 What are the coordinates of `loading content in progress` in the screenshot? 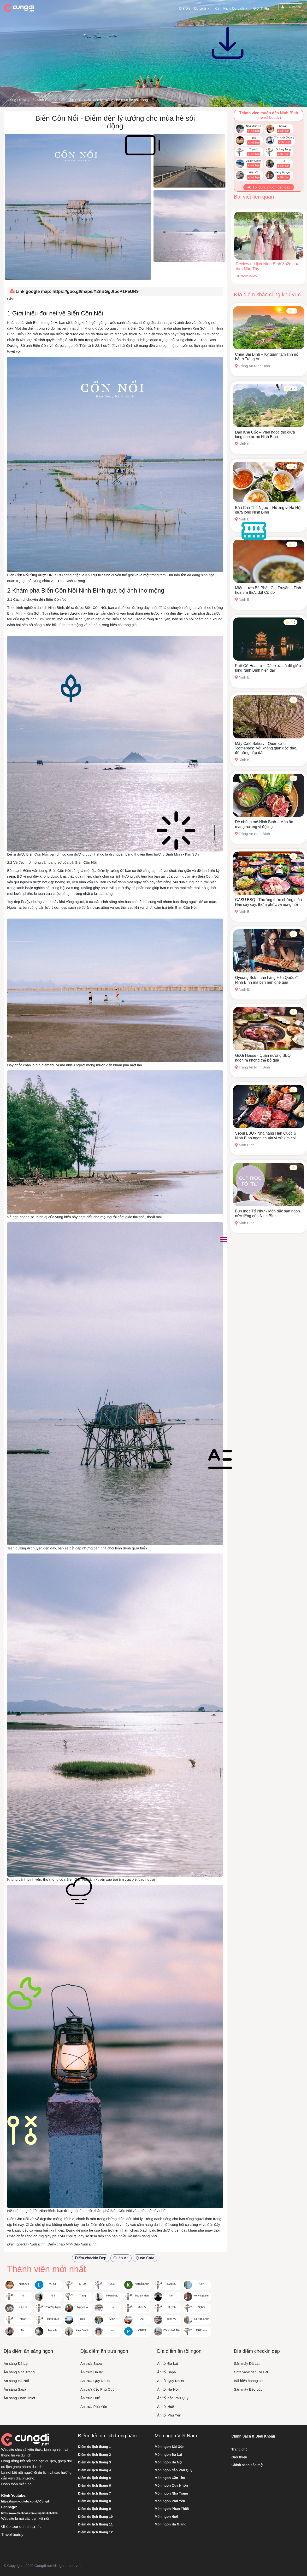 It's located at (176, 830).